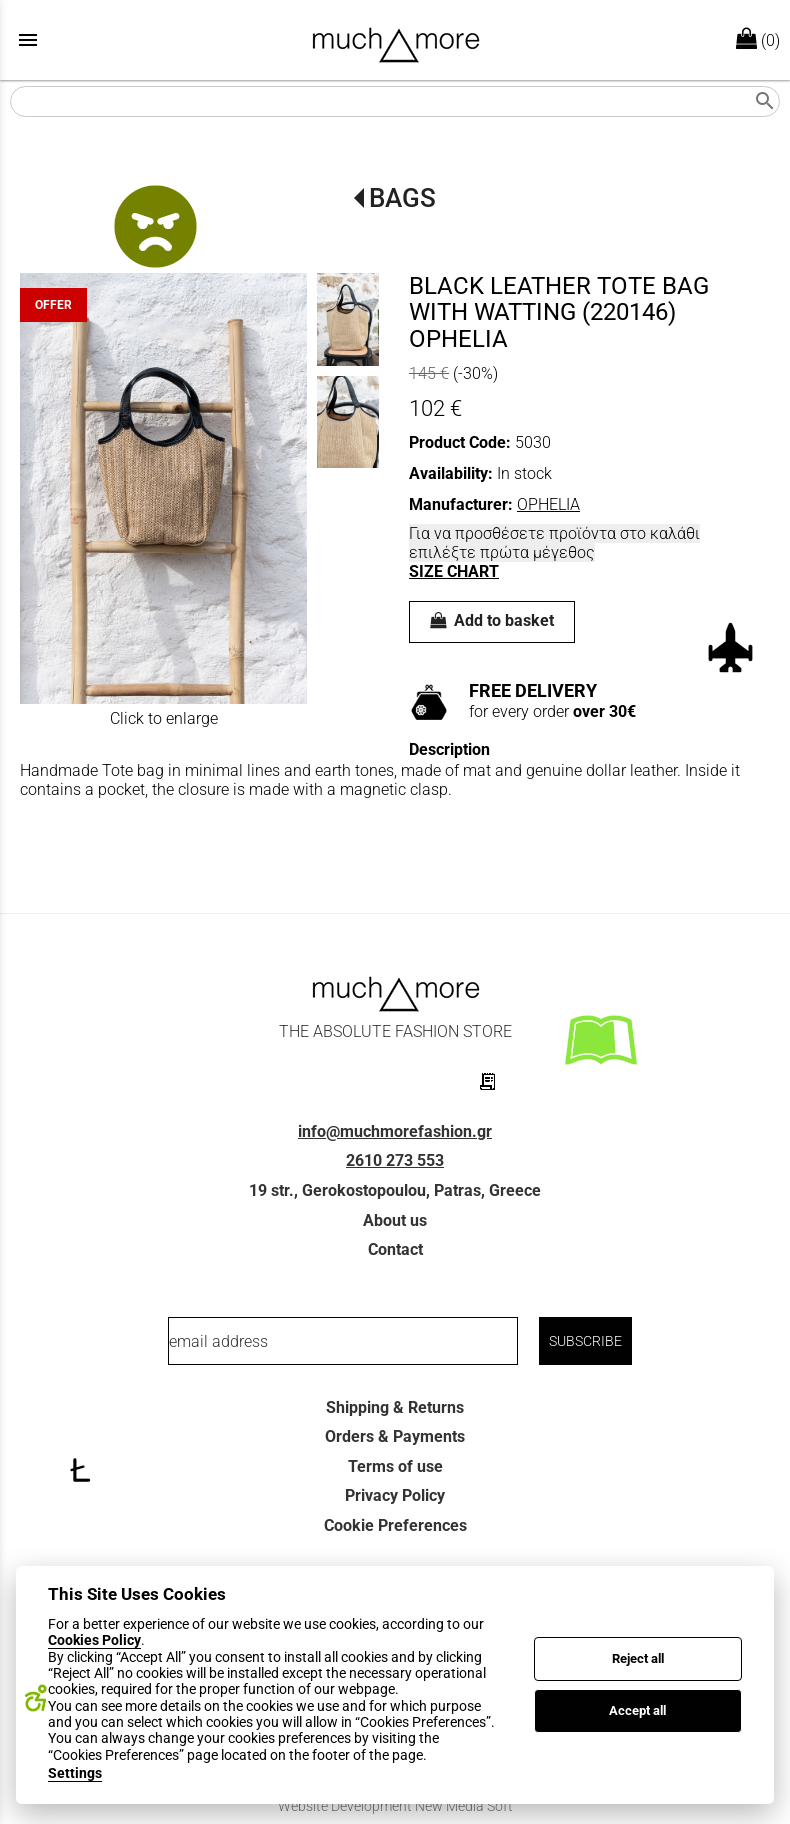 The width and height of the screenshot is (790, 1824). I want to click on indicates wheelchair accessible facilities, so click(36, 1698).